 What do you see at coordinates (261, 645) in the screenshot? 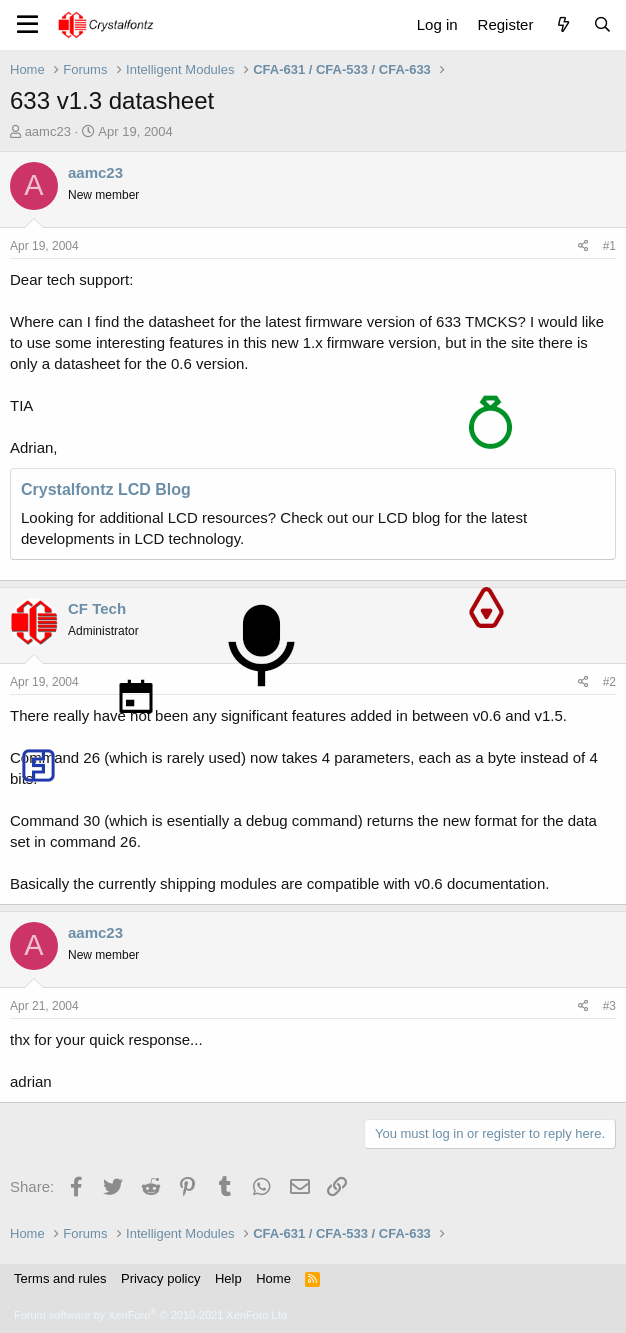
I see `tap to start voice recording` at bounding box center [261, 645].